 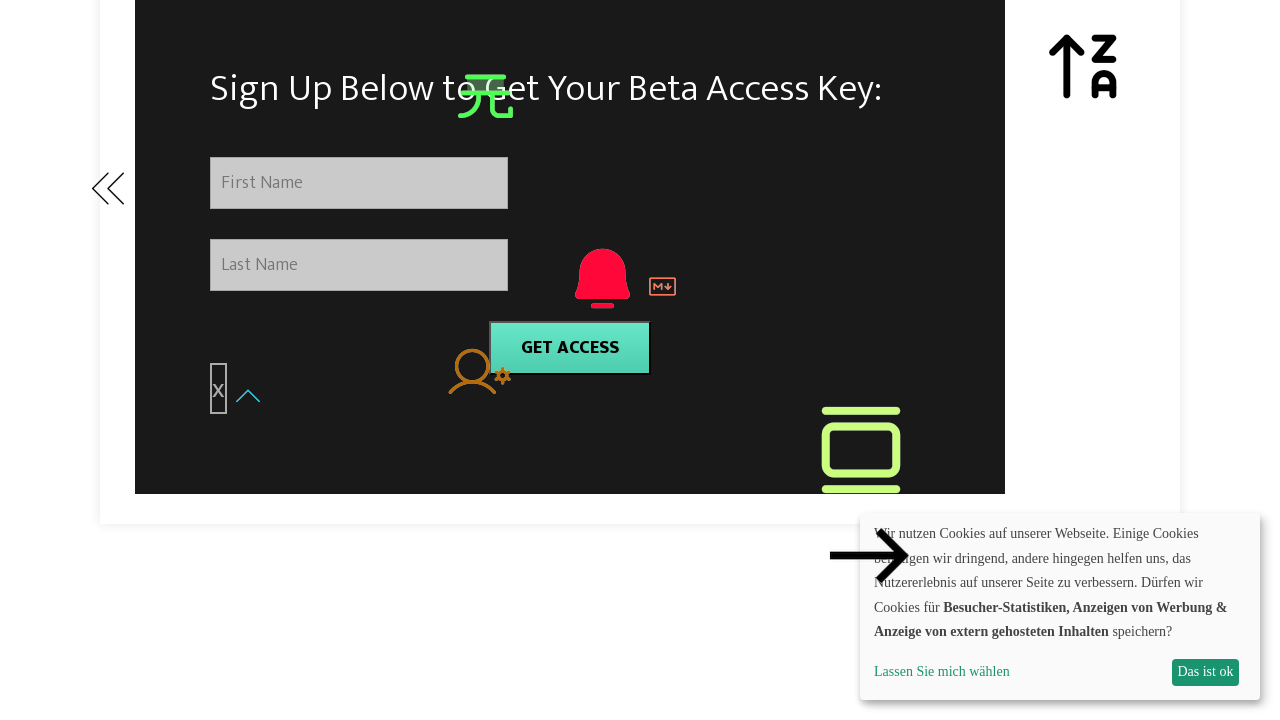 What do you see at coordinates (602, 278) in the screenshot?
I see `view notifications` at bounding box center [602, 278].